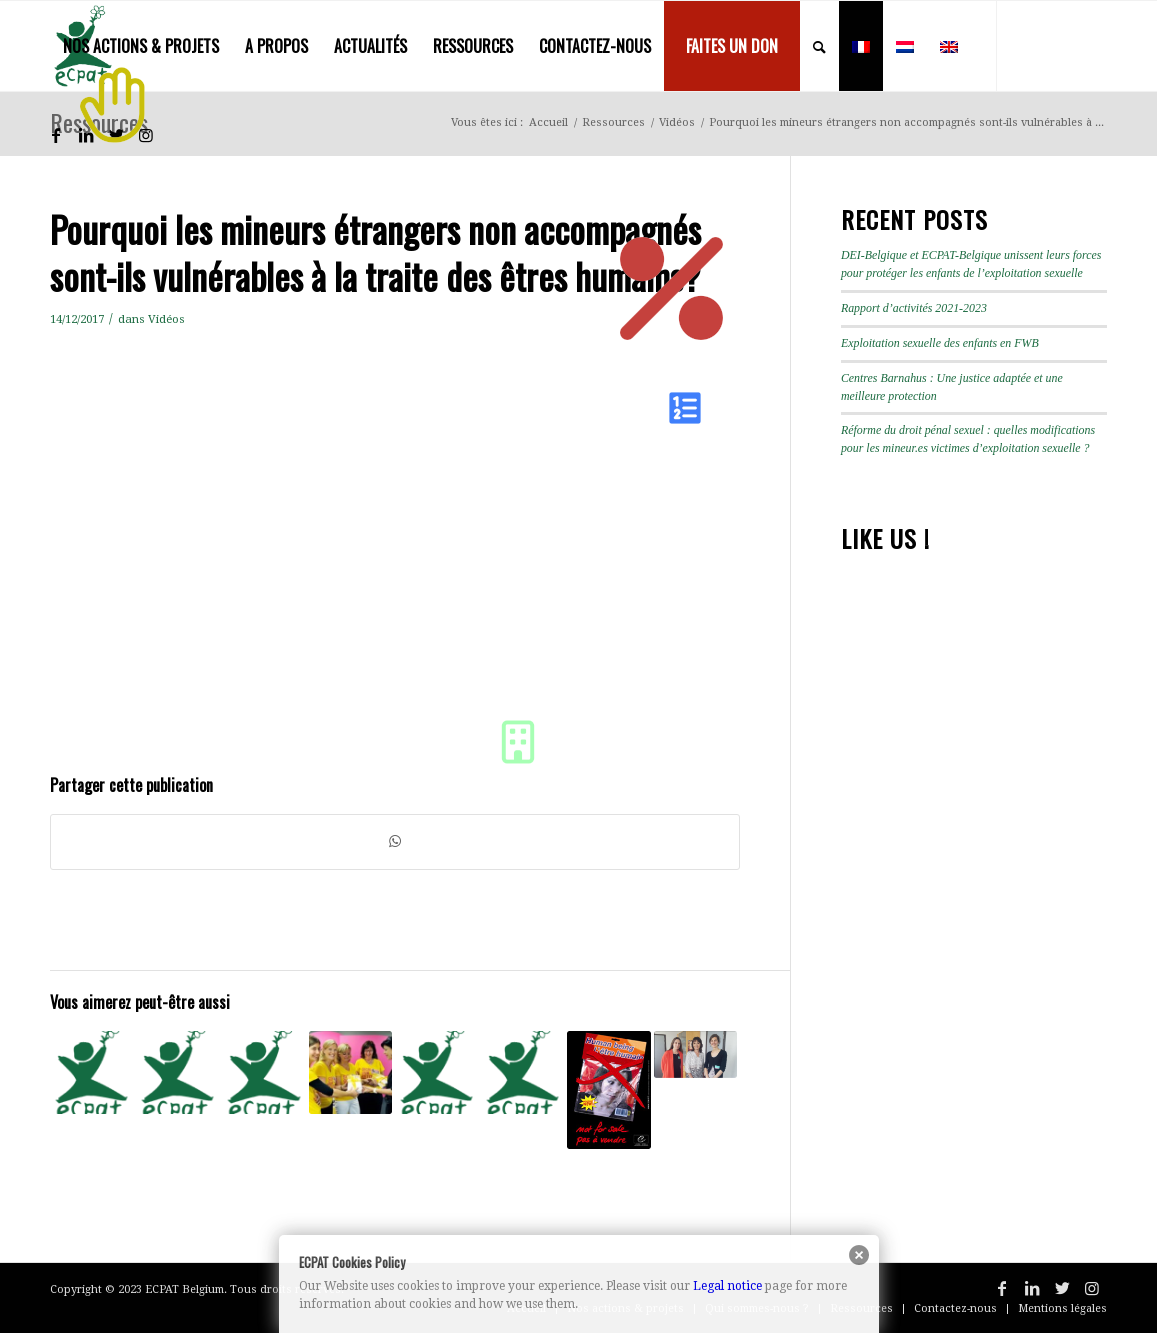 This screenshot has height=1333, width=1157. I want to click on view building or office location, so click(518, 742).